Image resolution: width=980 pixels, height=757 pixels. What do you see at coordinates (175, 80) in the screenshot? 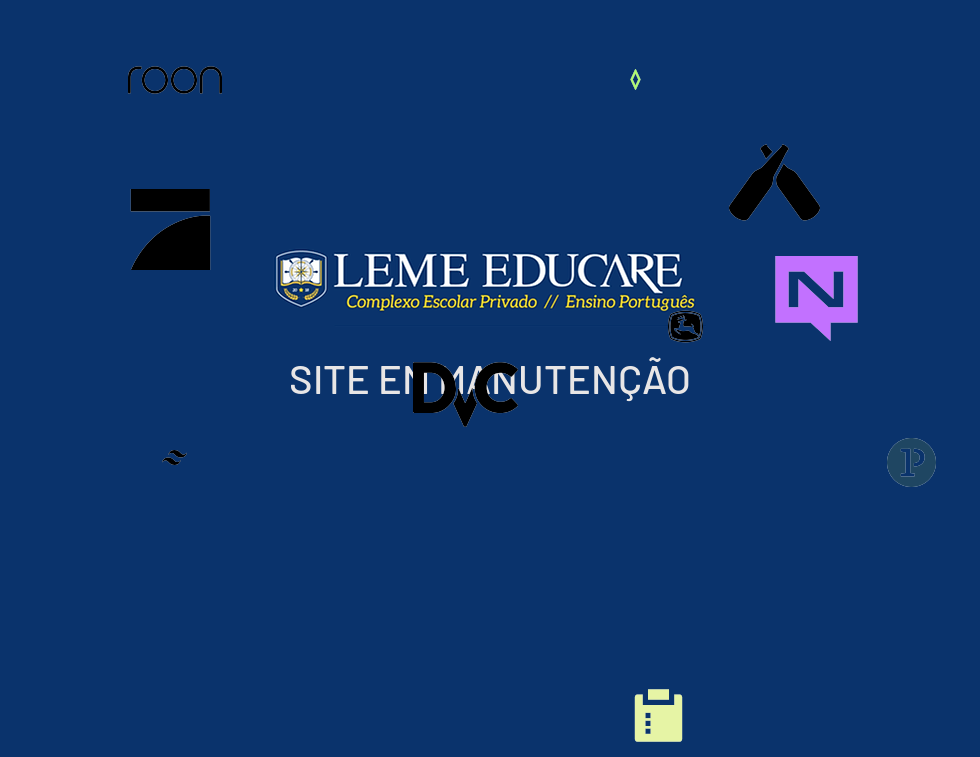
I see `open the roon music player app` at bounding box center [175, 80].